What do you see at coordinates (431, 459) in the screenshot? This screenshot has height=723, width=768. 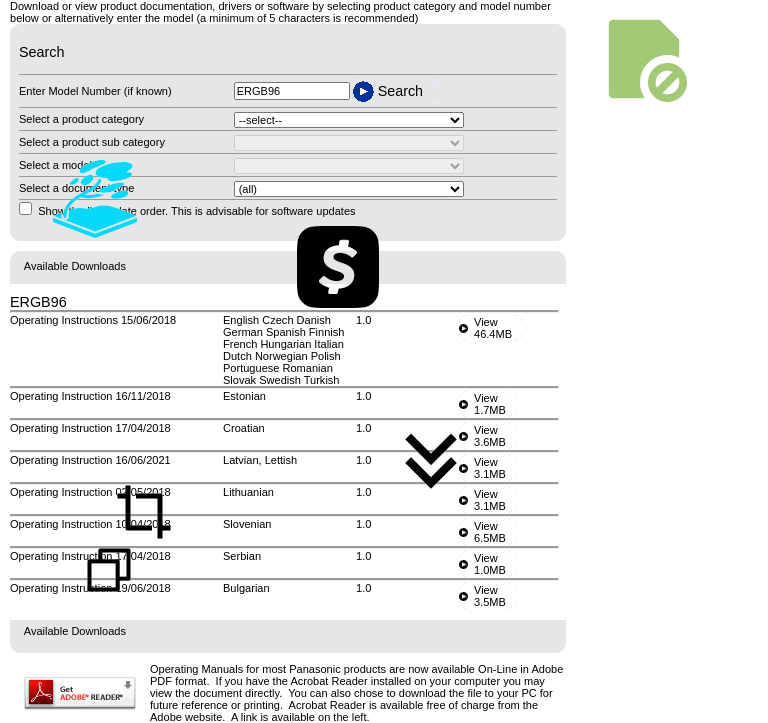 I see `scroll down to see more content` at bounding box center [431, 459].